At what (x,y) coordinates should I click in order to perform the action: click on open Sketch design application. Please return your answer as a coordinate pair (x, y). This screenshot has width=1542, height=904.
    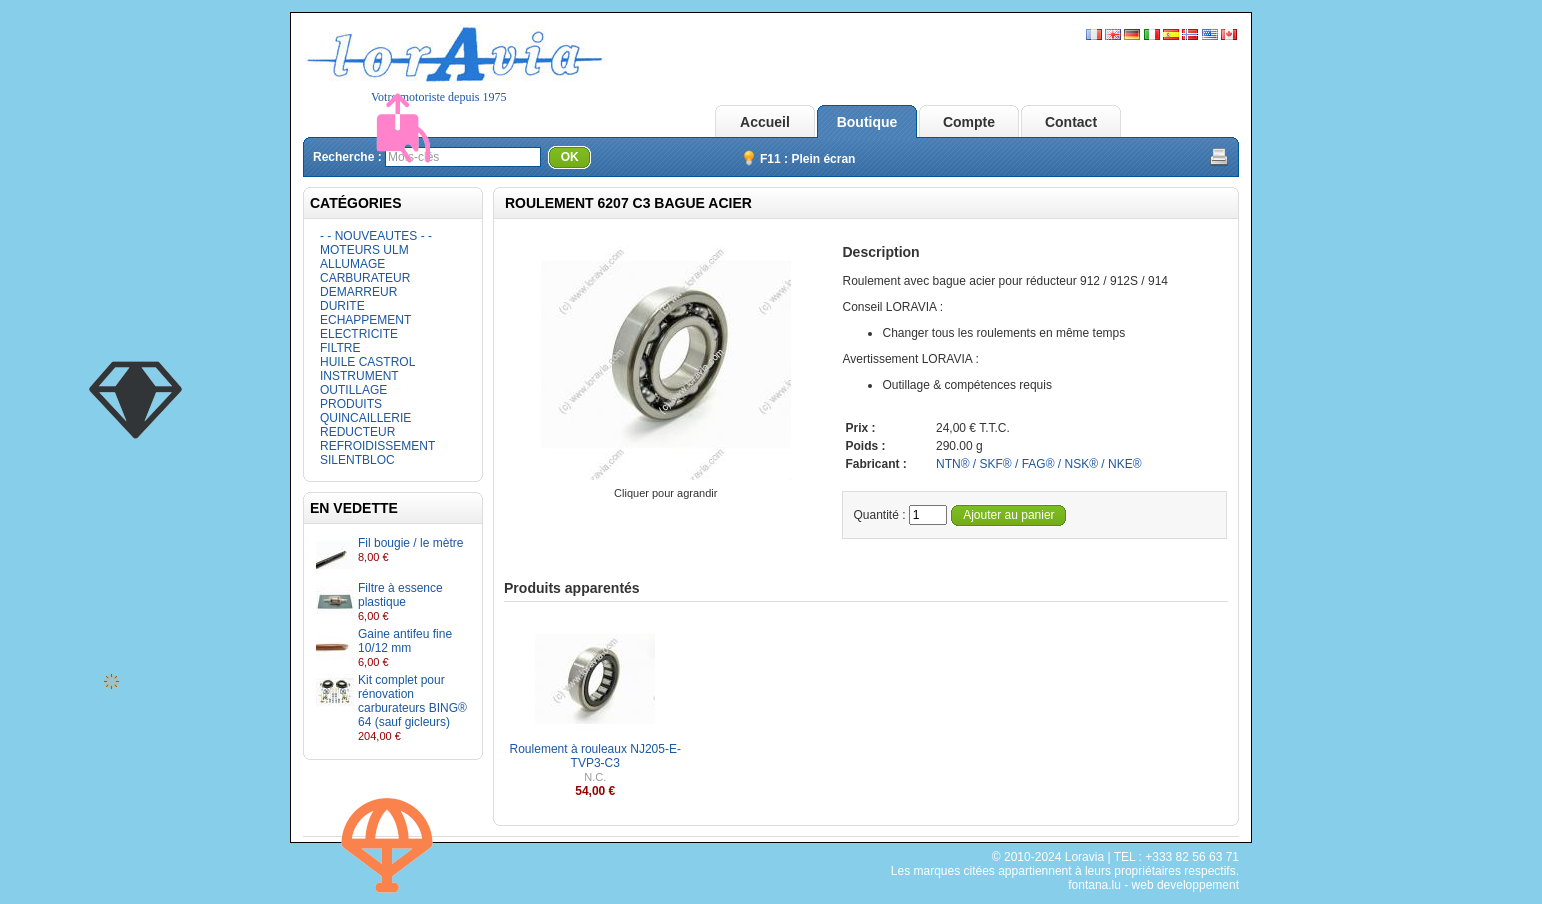
    Looking at the image, I should click on (135, 398).